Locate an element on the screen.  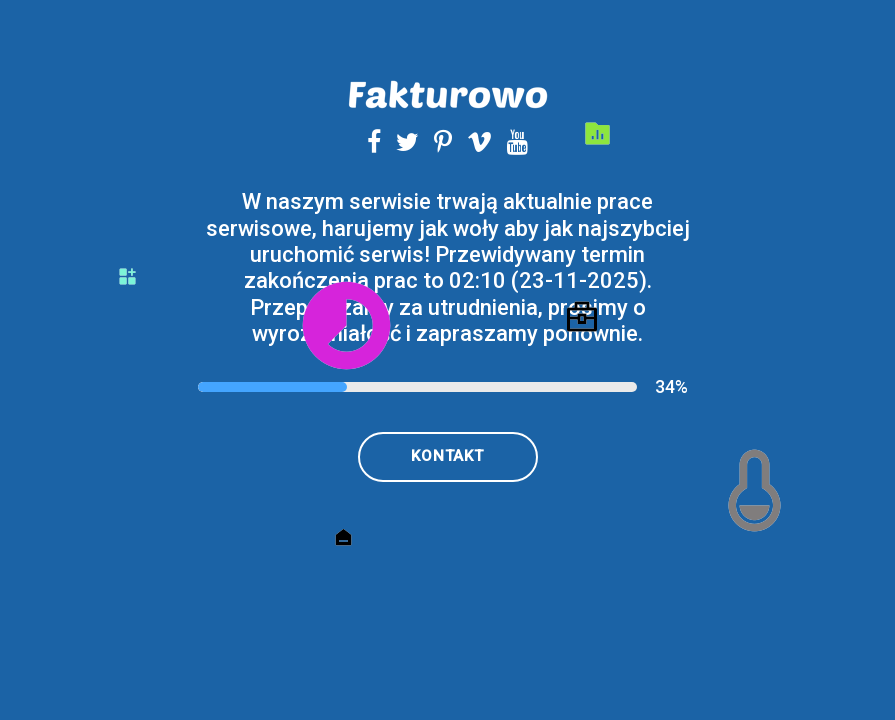
navigate to home screen is located at coordinates (343, 537).